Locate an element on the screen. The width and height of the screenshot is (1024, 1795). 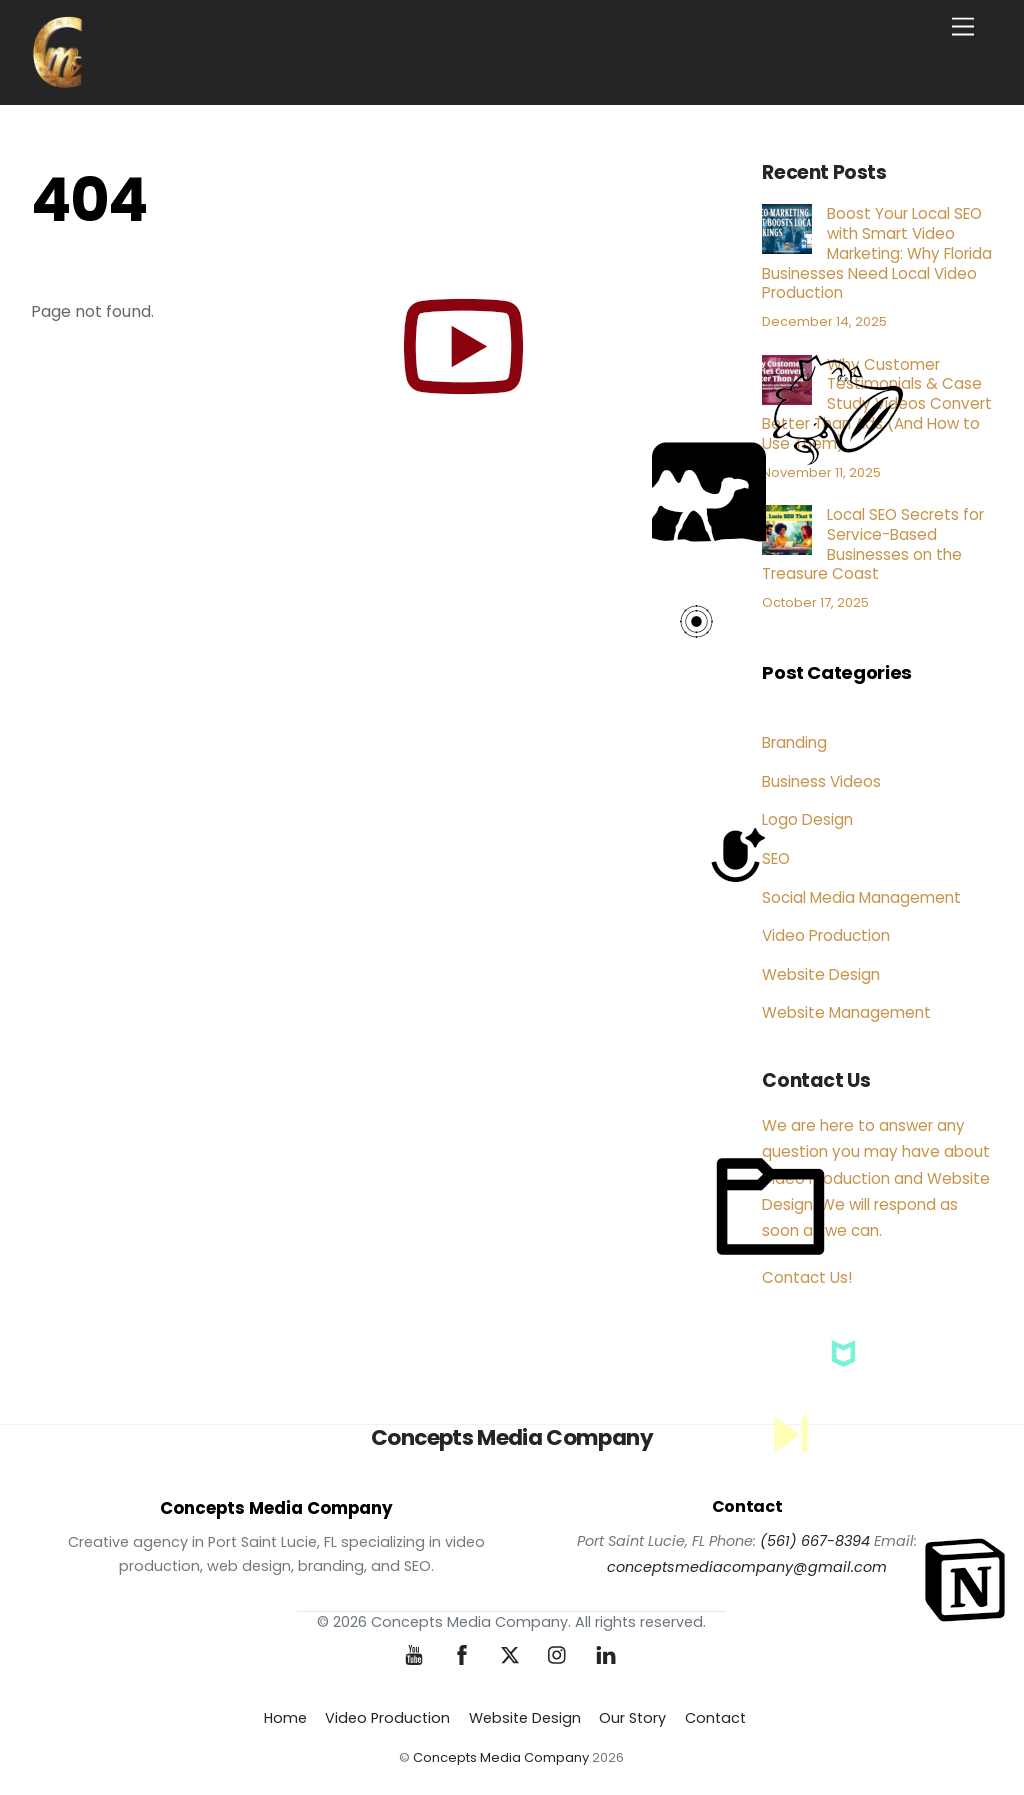
snort network intrusion detection system logo is located at coordinates (838, 410).